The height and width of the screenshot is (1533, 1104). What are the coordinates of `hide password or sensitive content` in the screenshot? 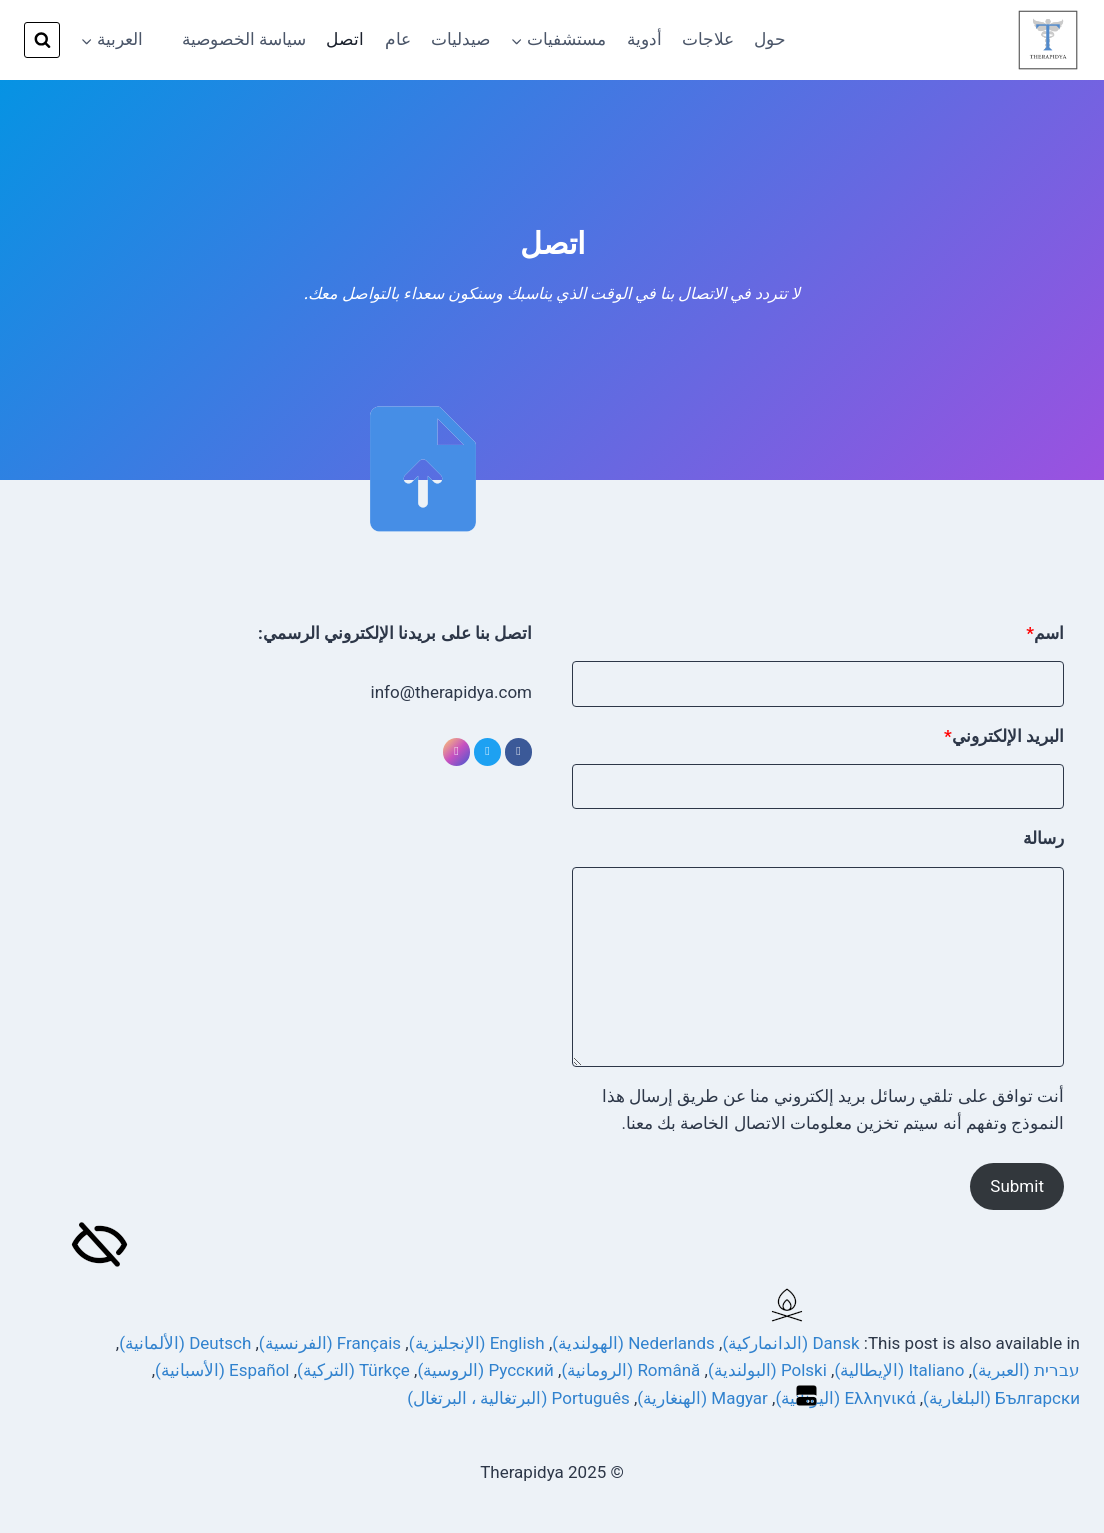 It's located at (99, 1244).